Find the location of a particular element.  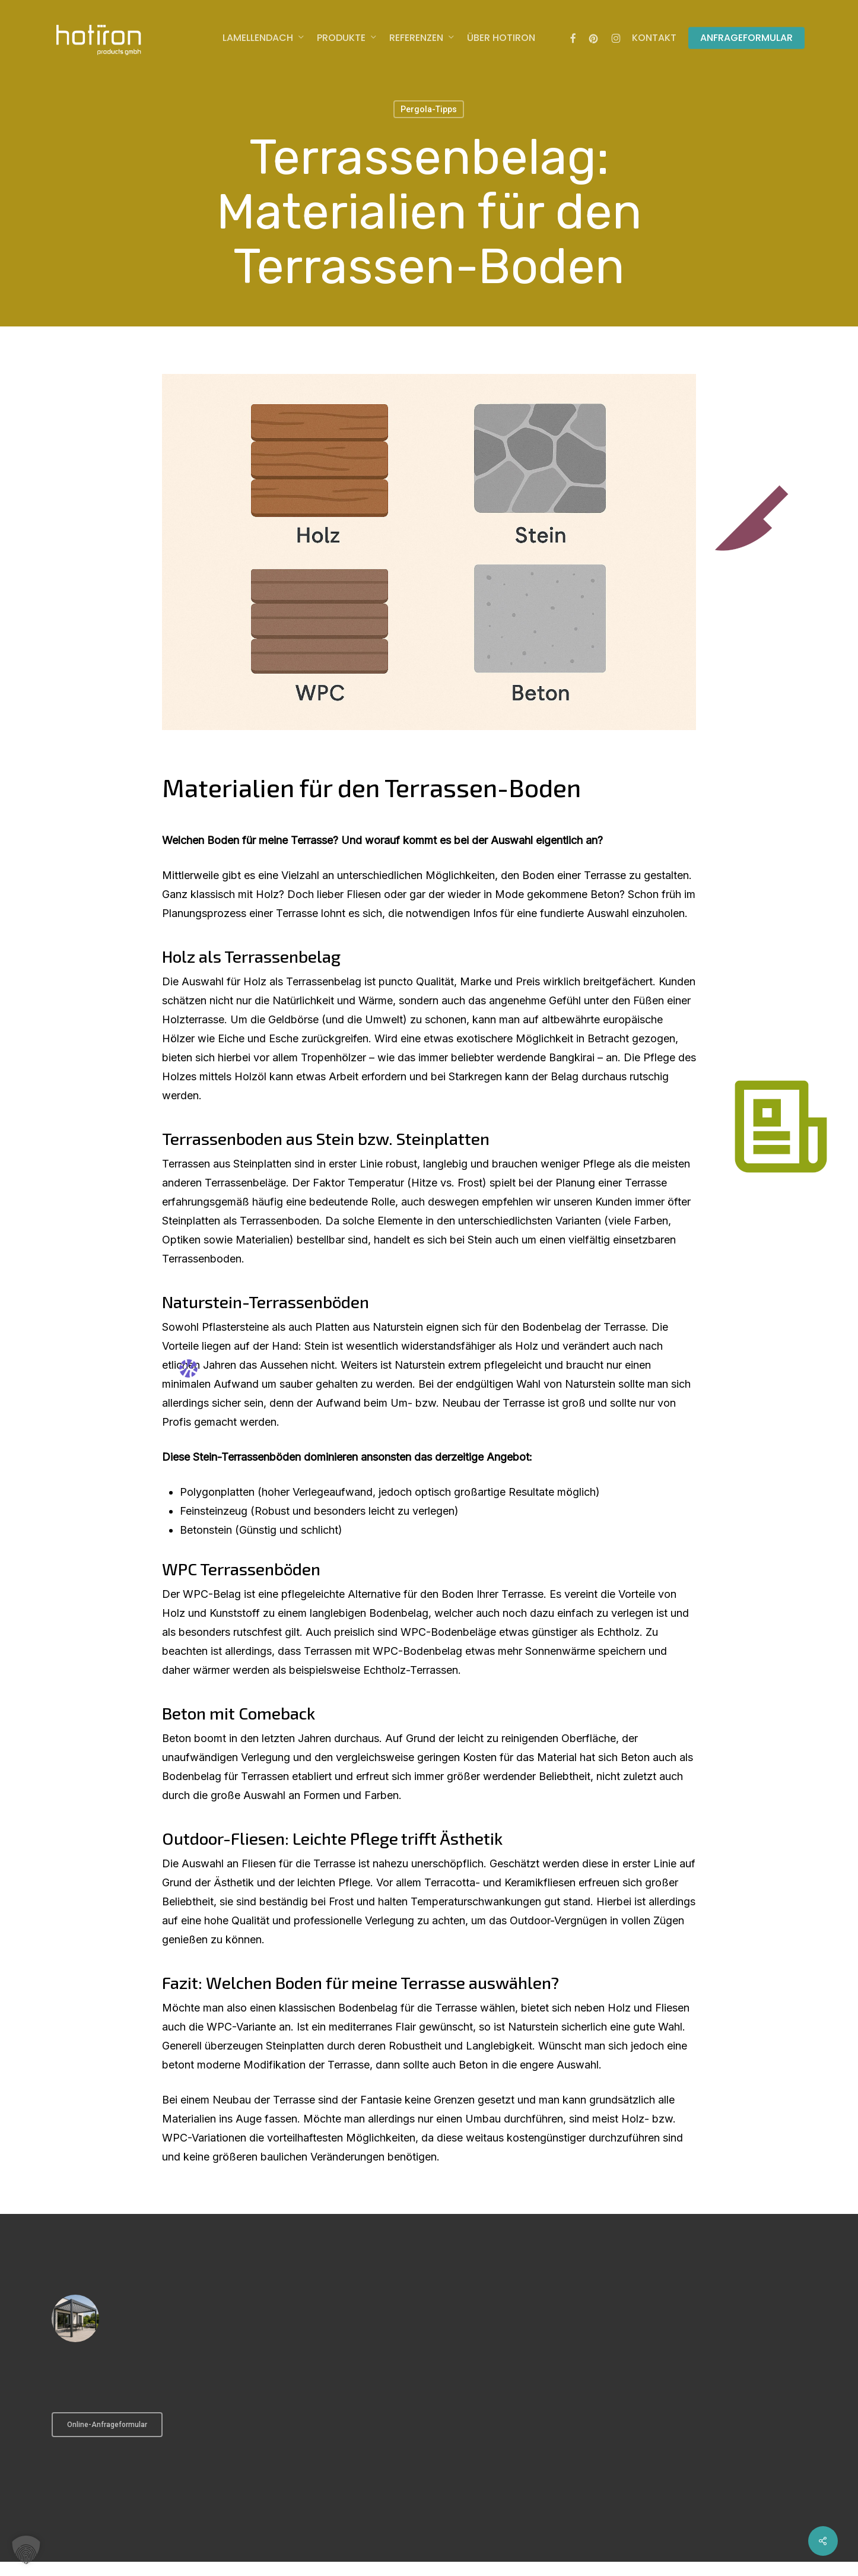

access sports scores and updates is located at coordinates (188, 1368).